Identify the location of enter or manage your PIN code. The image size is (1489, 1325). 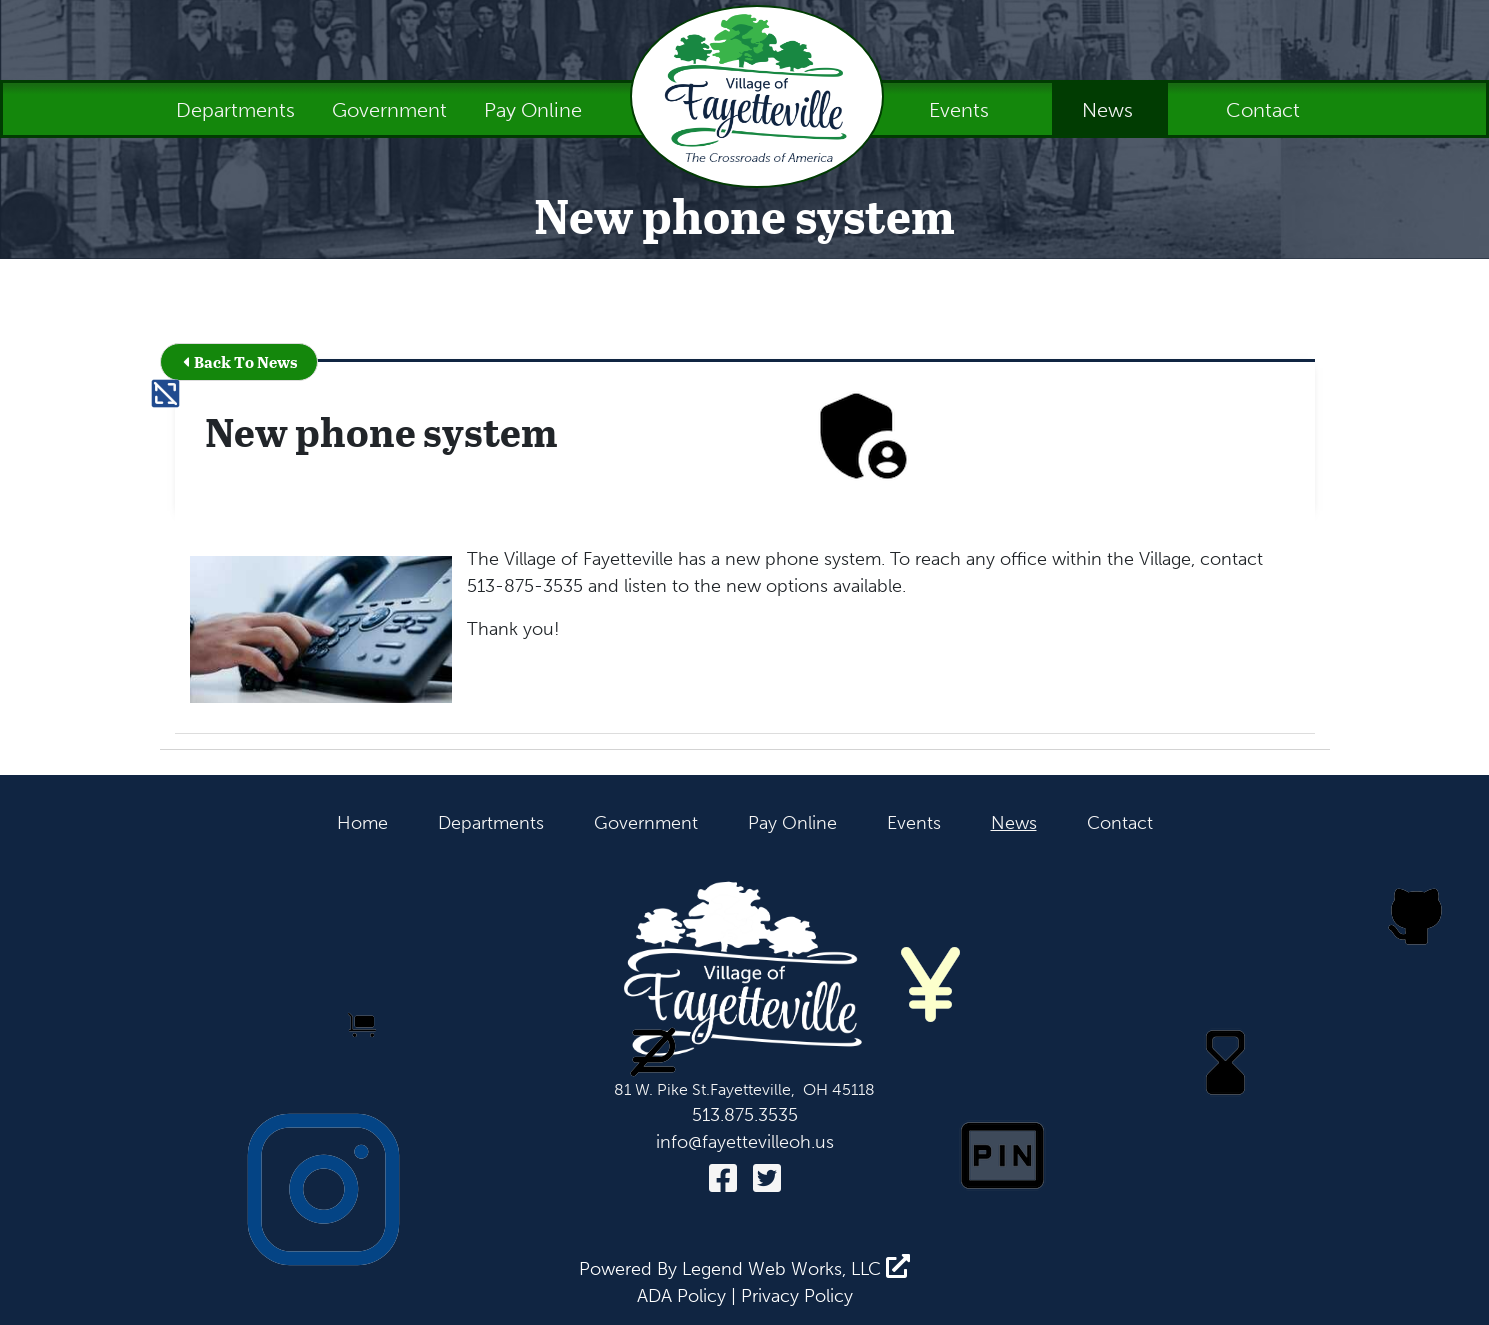
(1002, 1155).